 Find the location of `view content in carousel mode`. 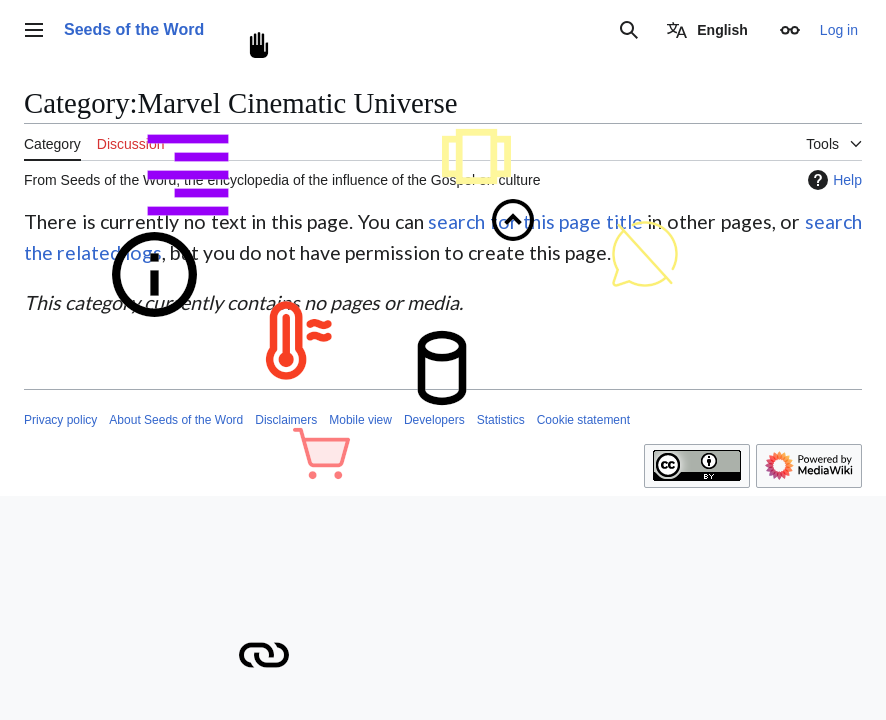

view content in carousel mode is located at coordinates (476, 156).